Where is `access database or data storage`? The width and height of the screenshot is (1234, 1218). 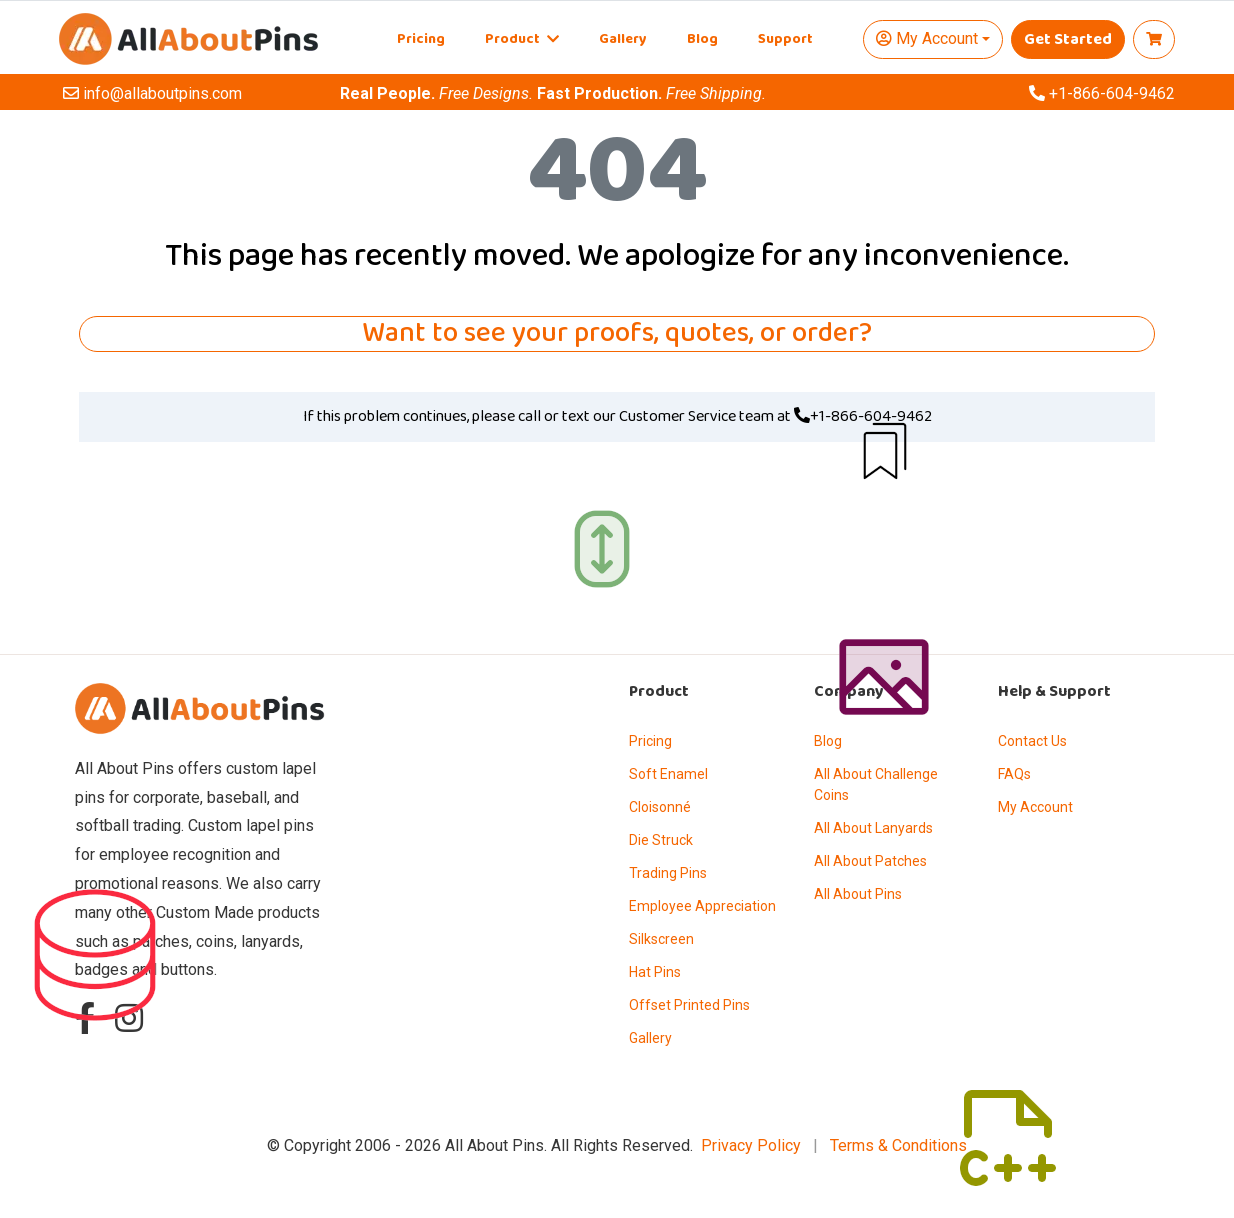 access database or data storage is located at coordinates (95, 955).